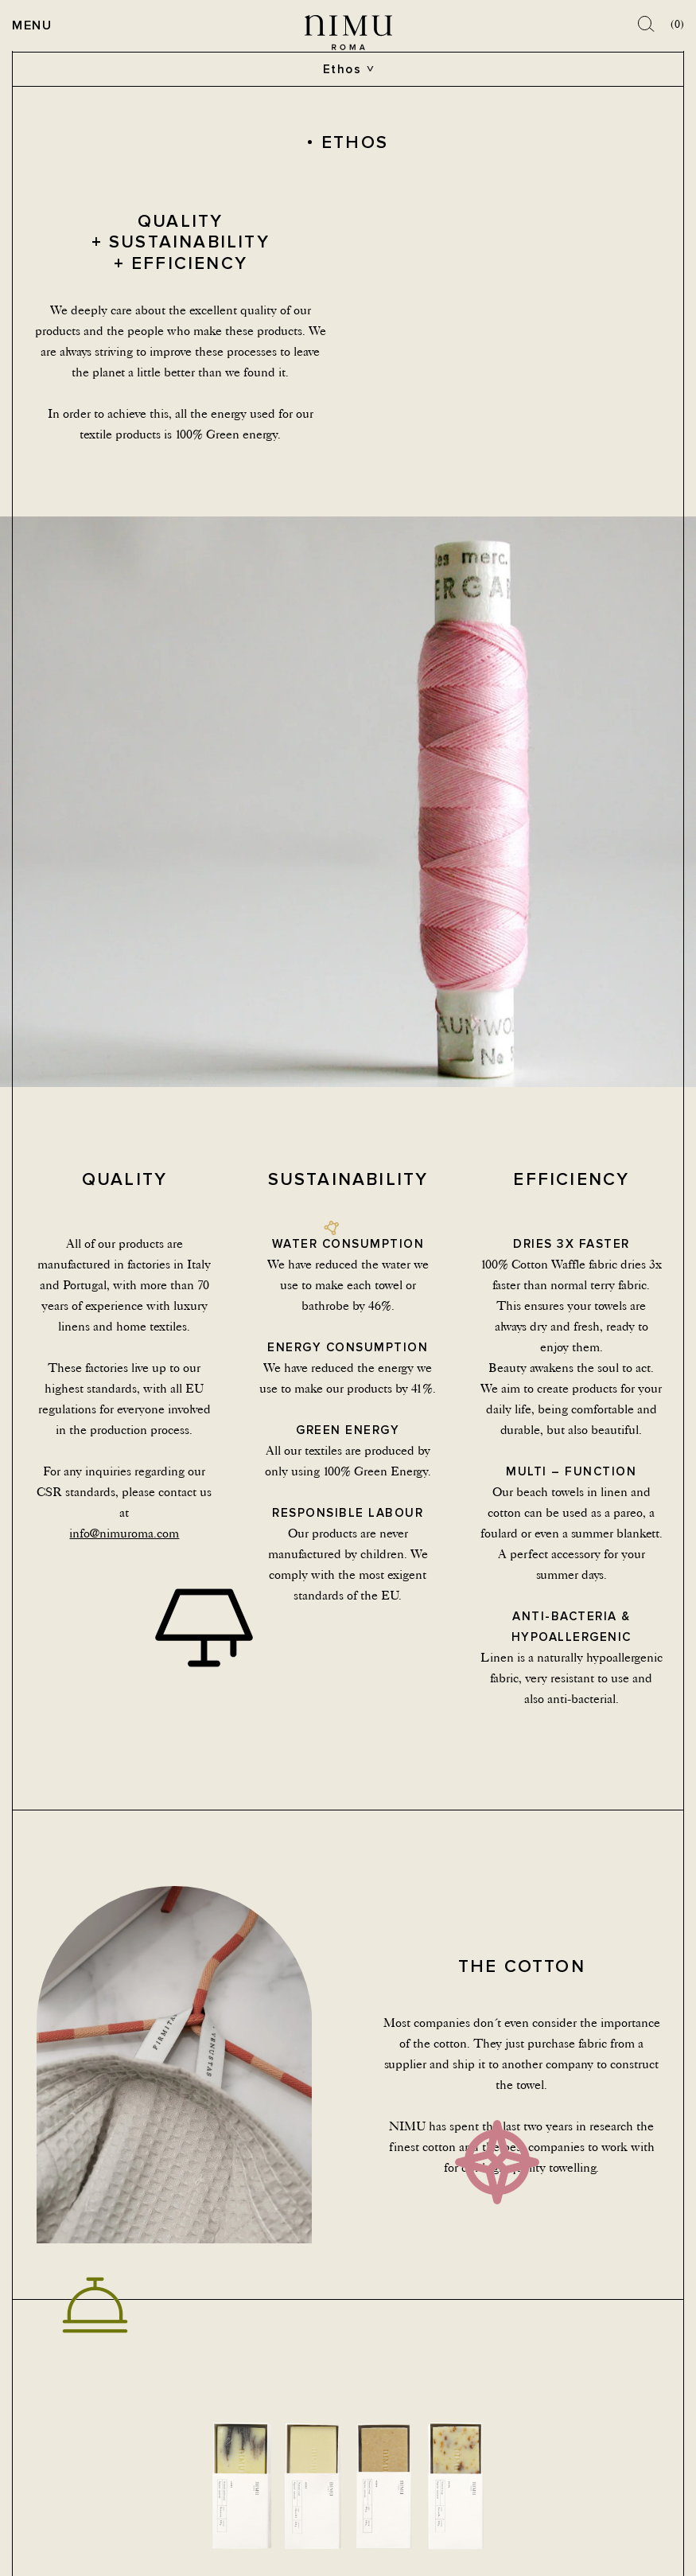 Image resolution: width=696 pixels, height=2576 pixels. Describe the element at coordinates (332, 1228) in the screenshot. I see `access polygon or shape drawing tool` at that location.